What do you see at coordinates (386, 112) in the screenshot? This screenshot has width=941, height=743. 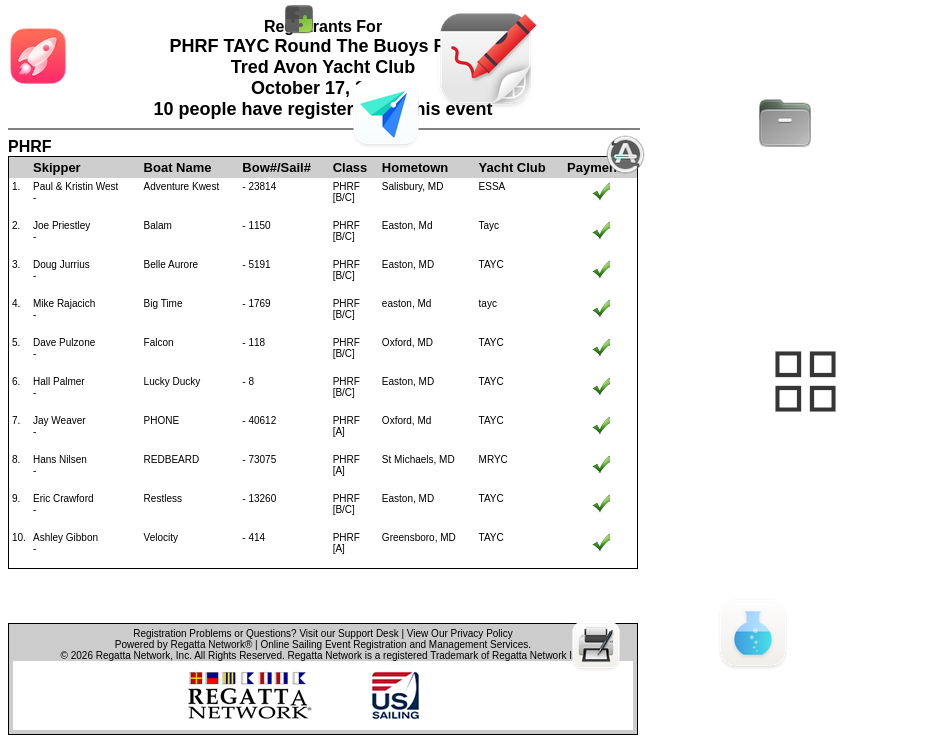 I see `open feishu messaging app` at bounding box center [386, 112].